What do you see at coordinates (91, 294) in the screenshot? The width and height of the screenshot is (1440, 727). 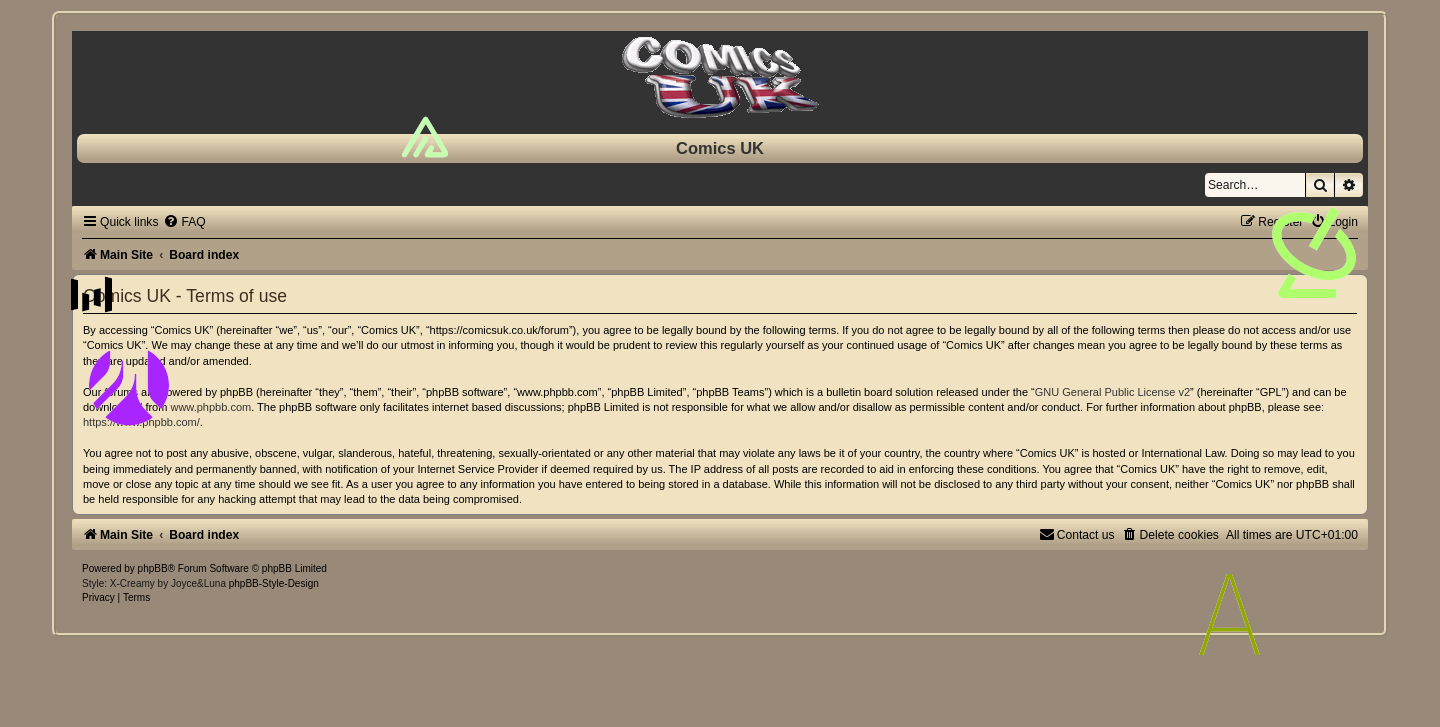 I see `bytedance company logo` at bounding box center [91, 294].